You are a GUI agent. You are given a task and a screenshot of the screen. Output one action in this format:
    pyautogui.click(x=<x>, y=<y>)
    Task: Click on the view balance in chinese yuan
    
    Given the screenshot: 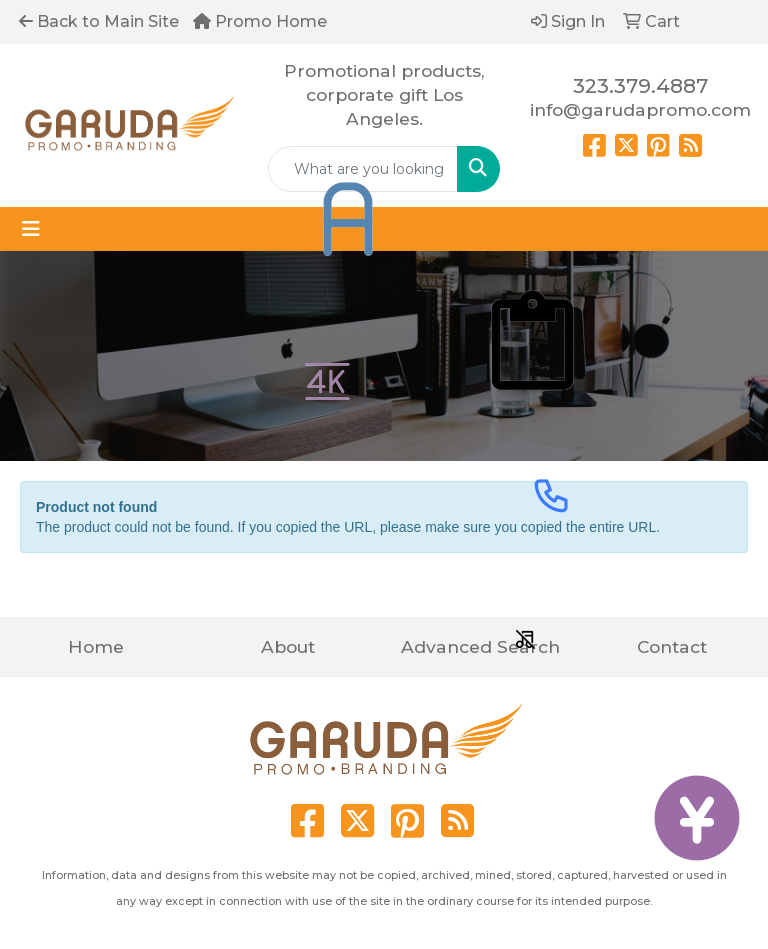 What is the action you would take?
    pyautogui.click(x=697, y=818)
    